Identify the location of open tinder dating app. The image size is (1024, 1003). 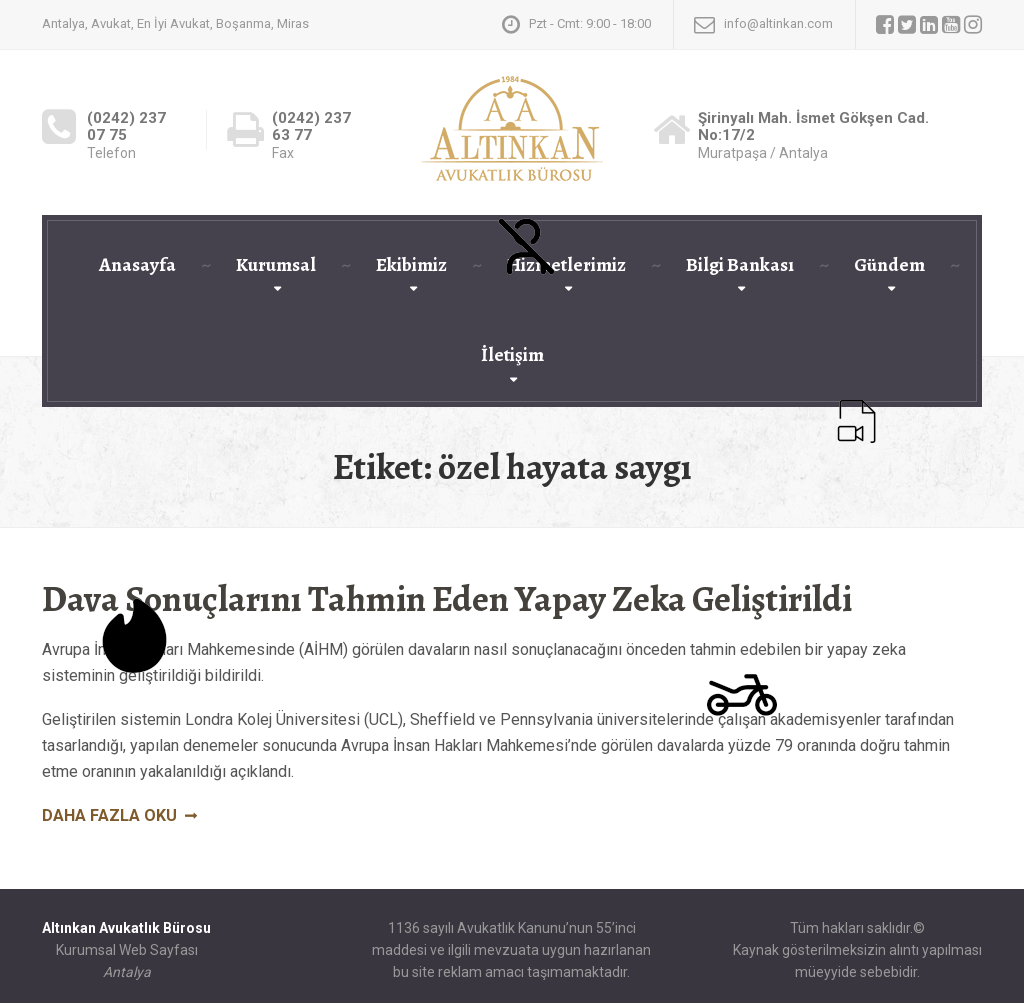
(134, 637).